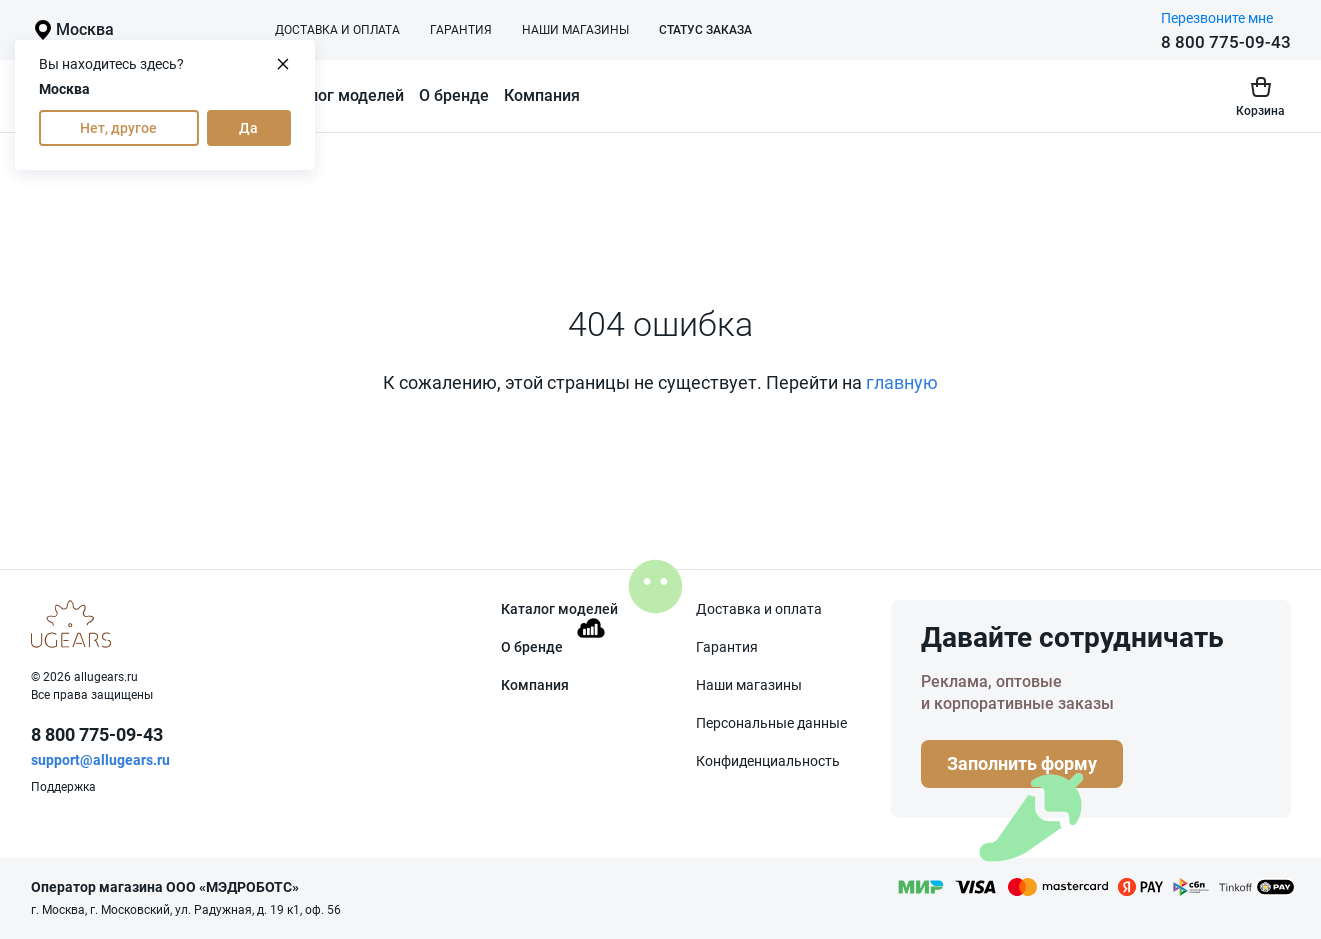  Describe the element at coordinates (1032, 818) in the screenshot. I see `indicates spicy or hot food items` at that location.